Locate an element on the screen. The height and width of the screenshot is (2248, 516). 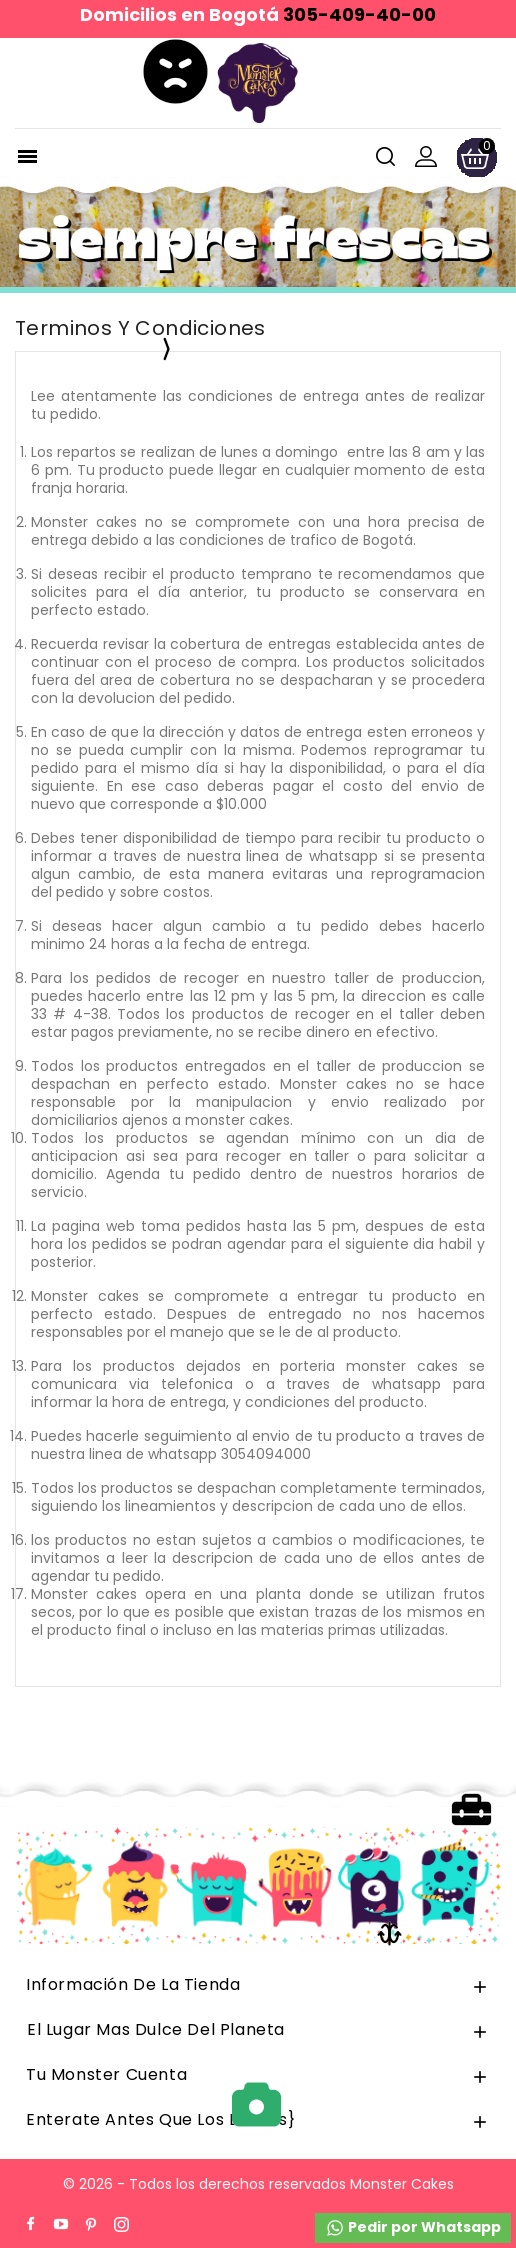
access home repair services is located at coordinates (471, 1809).